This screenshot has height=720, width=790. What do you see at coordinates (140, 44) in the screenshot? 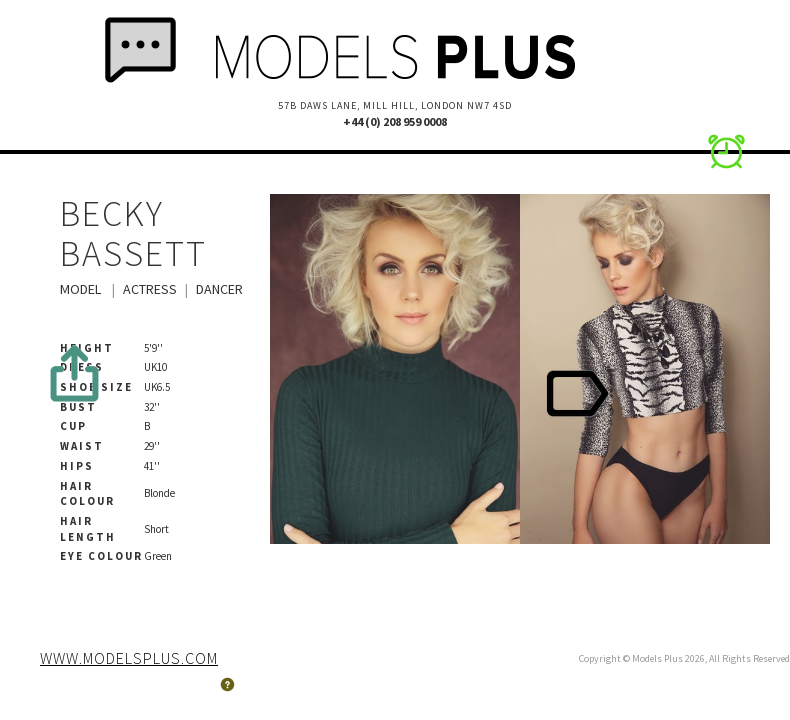
I see `open chat or messaging` at bounding box center [140, 44].